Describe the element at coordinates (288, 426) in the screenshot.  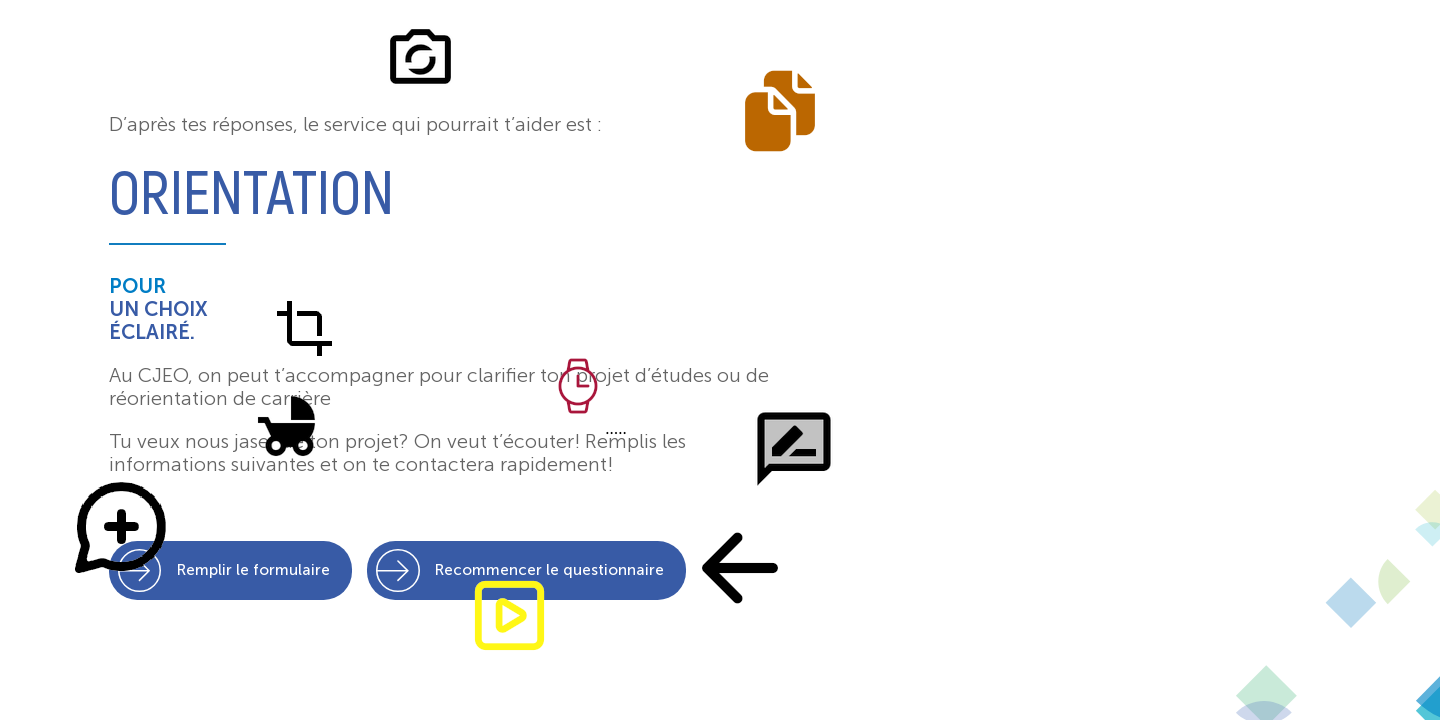
I see `indicates a child-friendly or family-friendly location` at that location.